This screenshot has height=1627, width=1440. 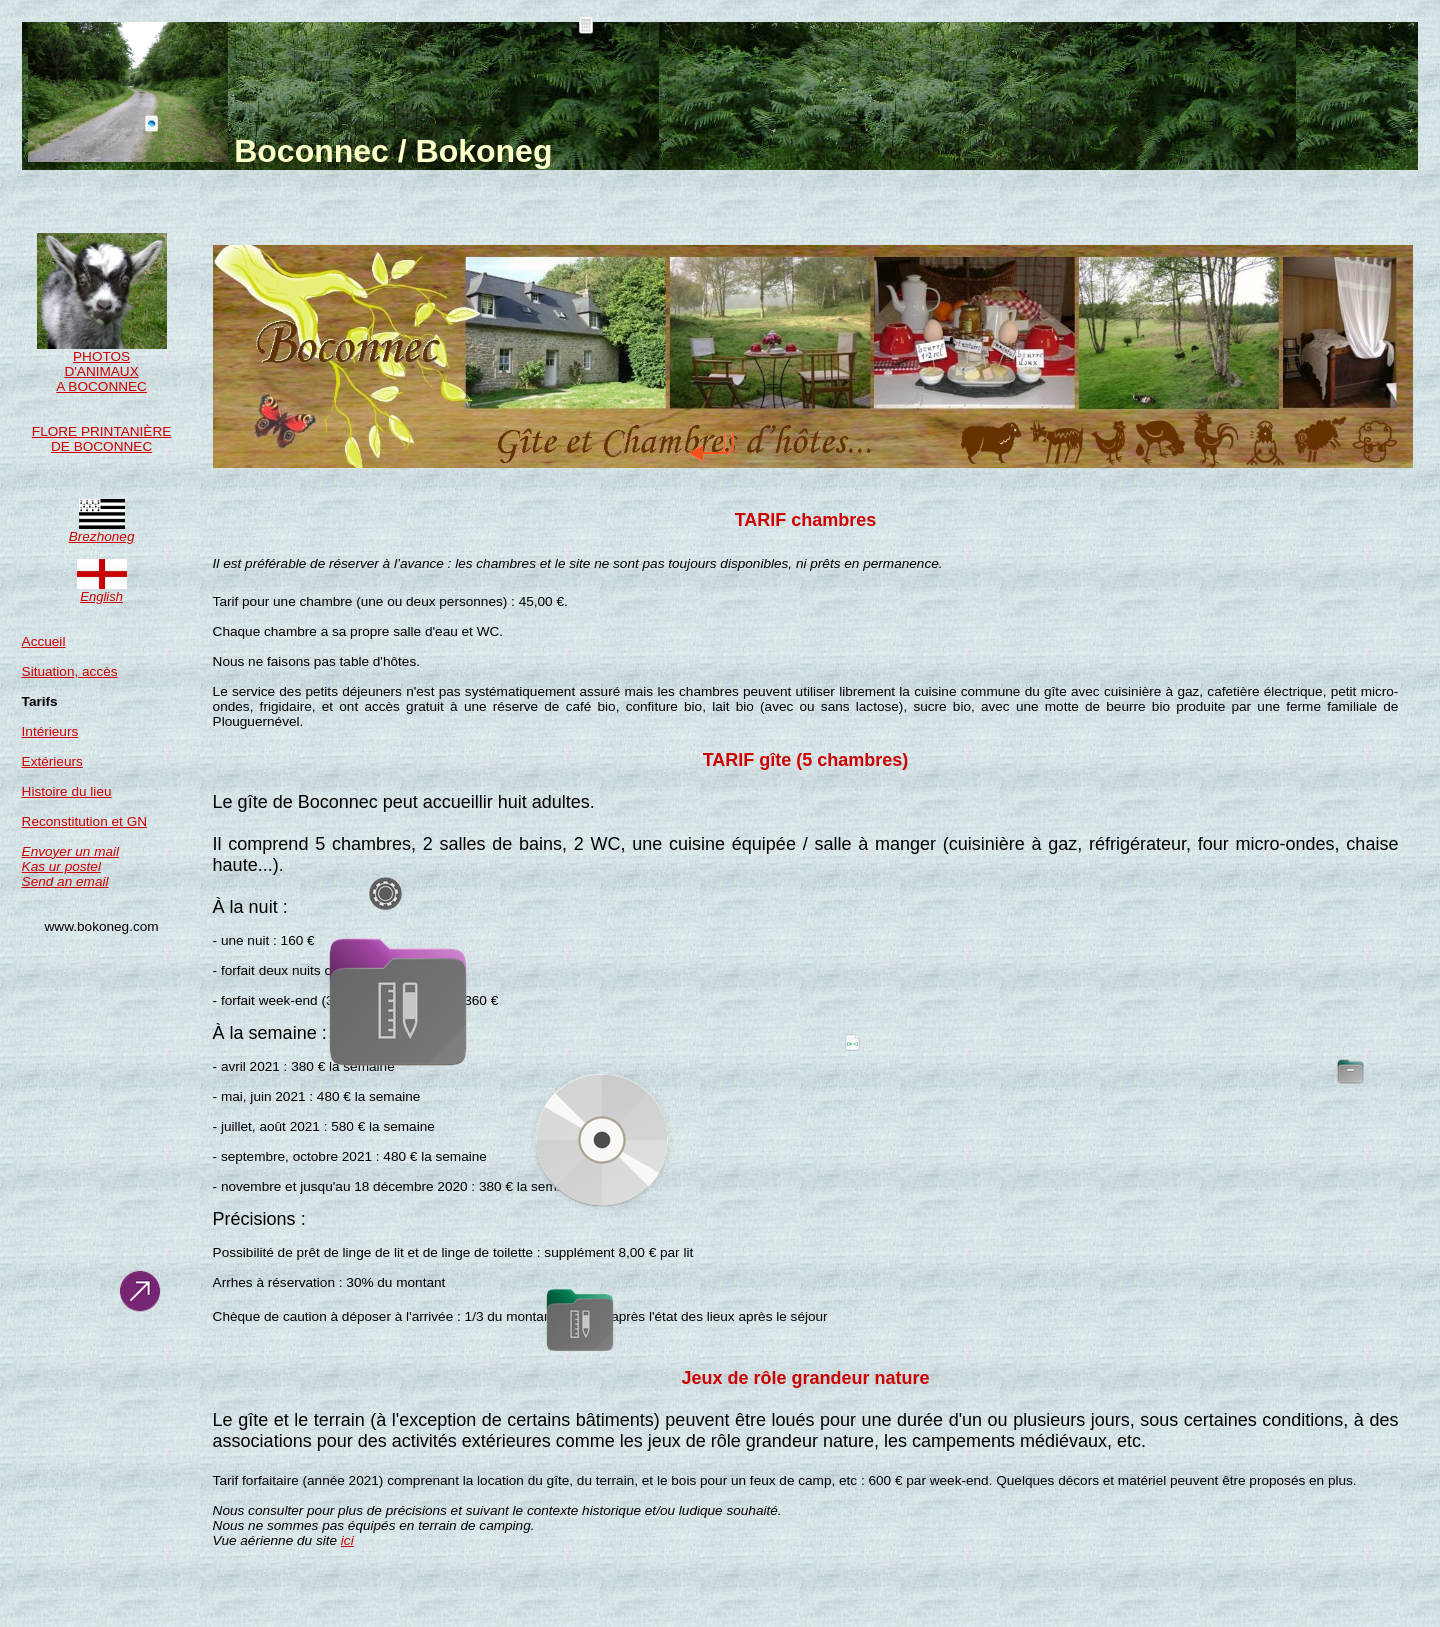 What do you see at coordinates (140, 1291) in the screenshot?
I see `indicates a symbolic link or shortcut to another file` at bounding box center [140, 1291].